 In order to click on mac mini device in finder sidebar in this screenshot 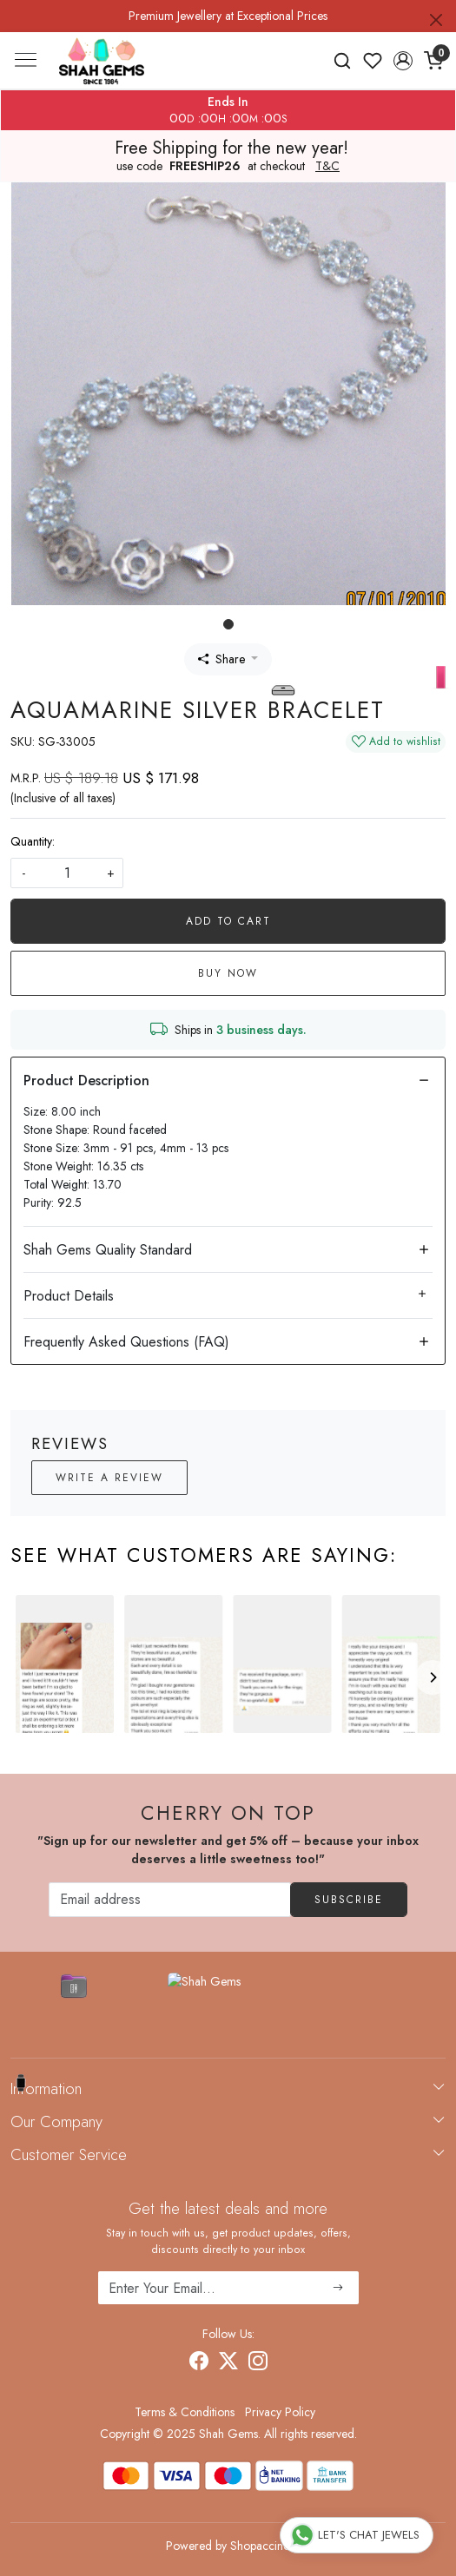, I will do `click(283, 690)`.